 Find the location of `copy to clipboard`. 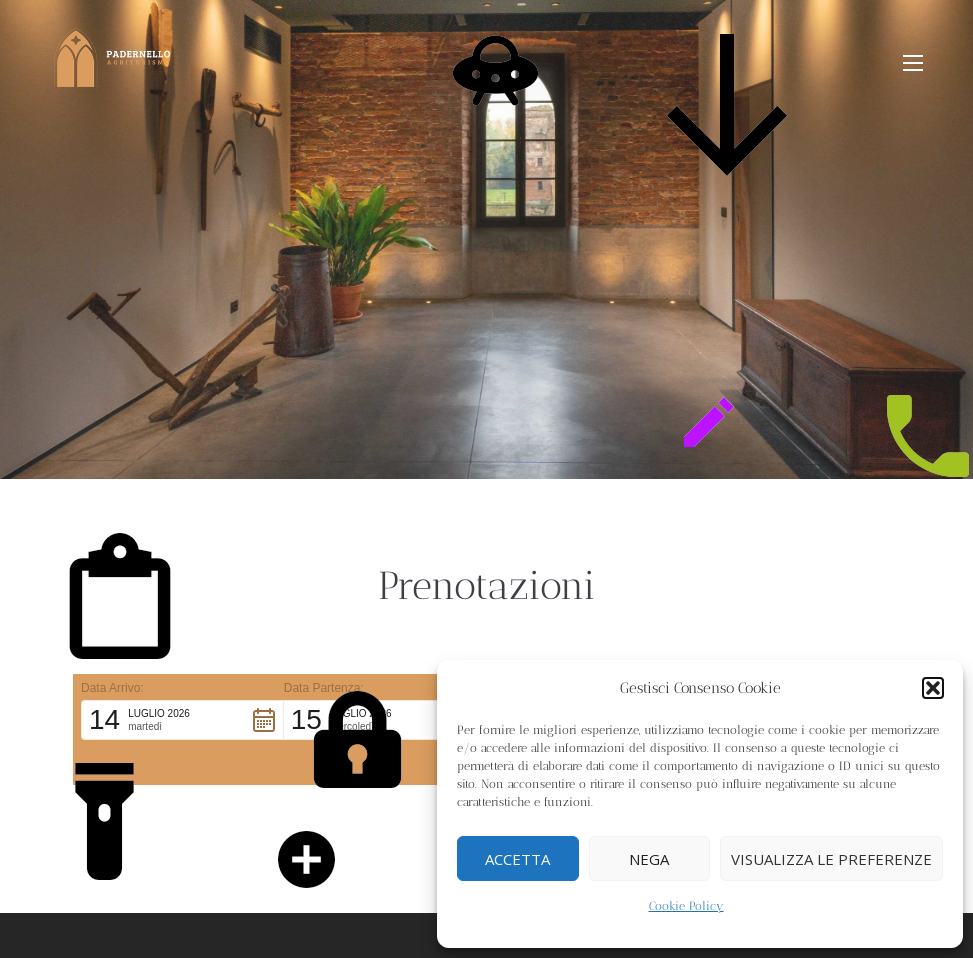

copy to clipboard is located at coordinates (120, 596).